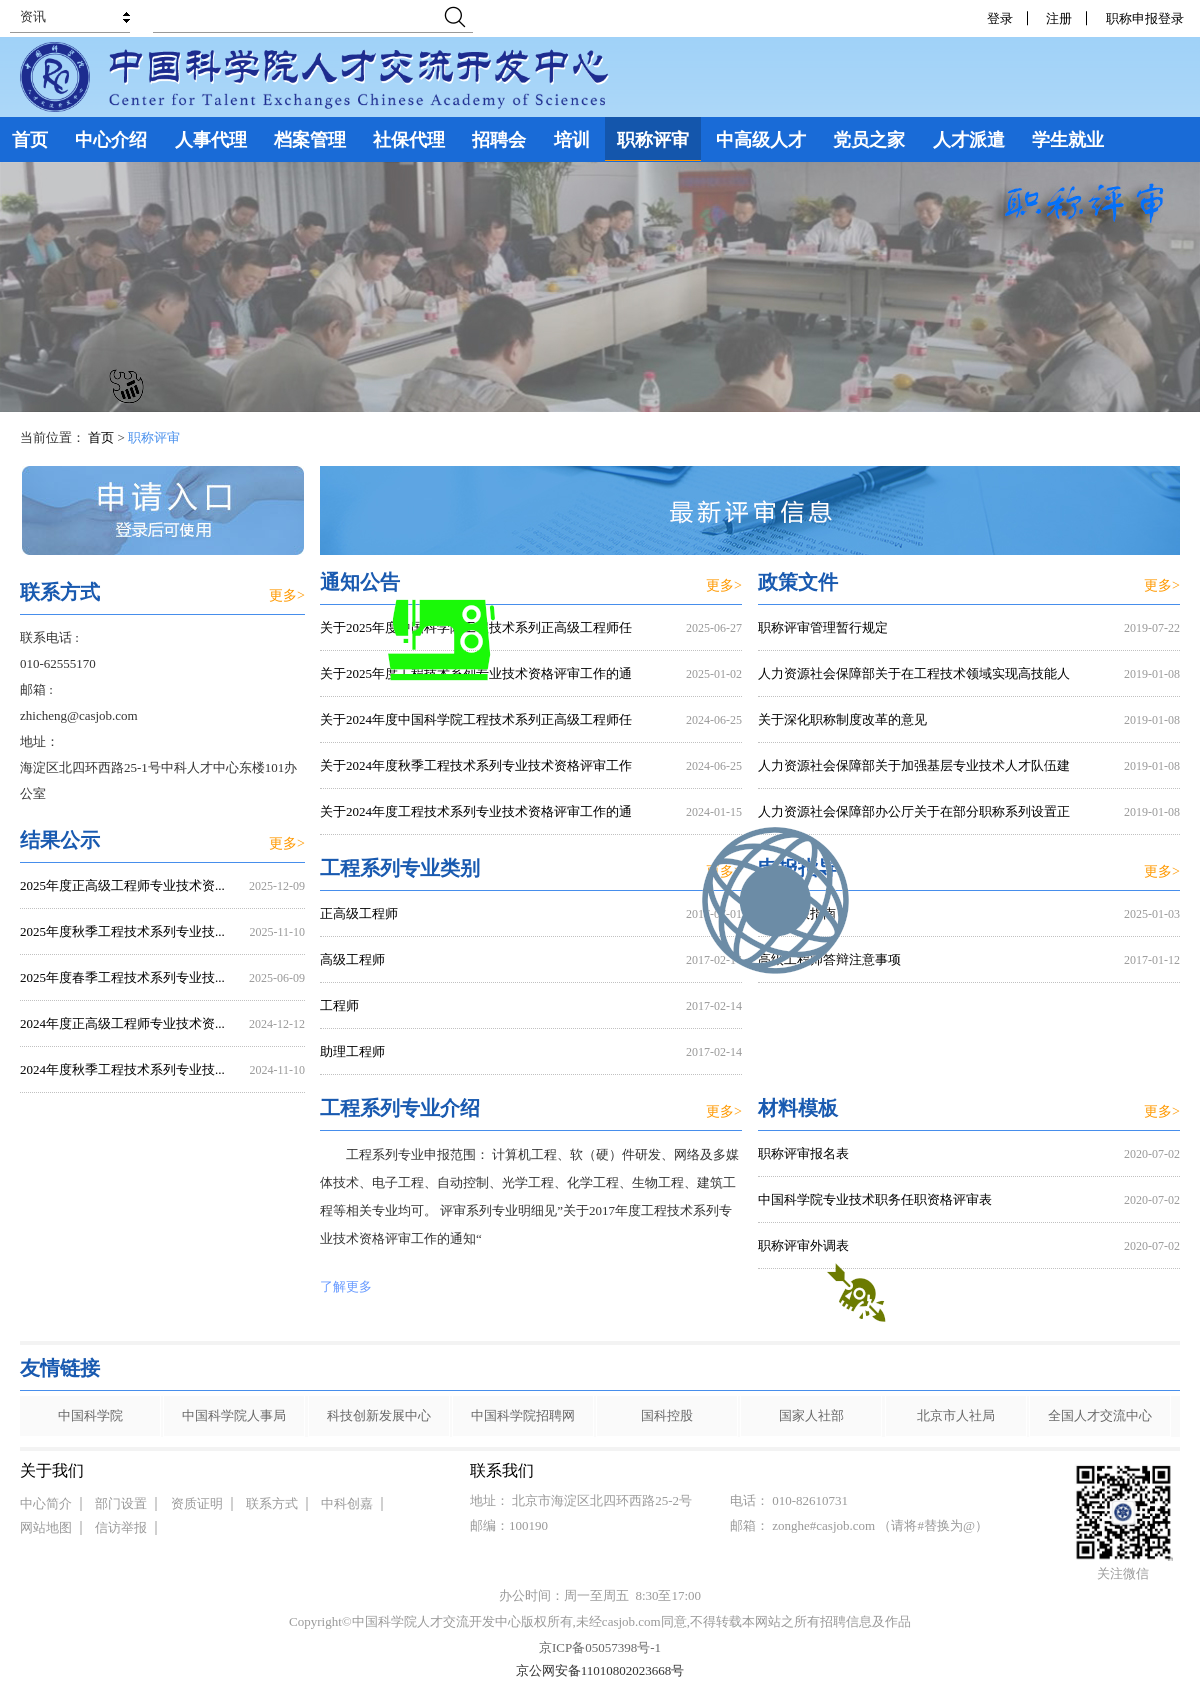  I want to click on activate fire punch ability or attack, so click(126, 386).